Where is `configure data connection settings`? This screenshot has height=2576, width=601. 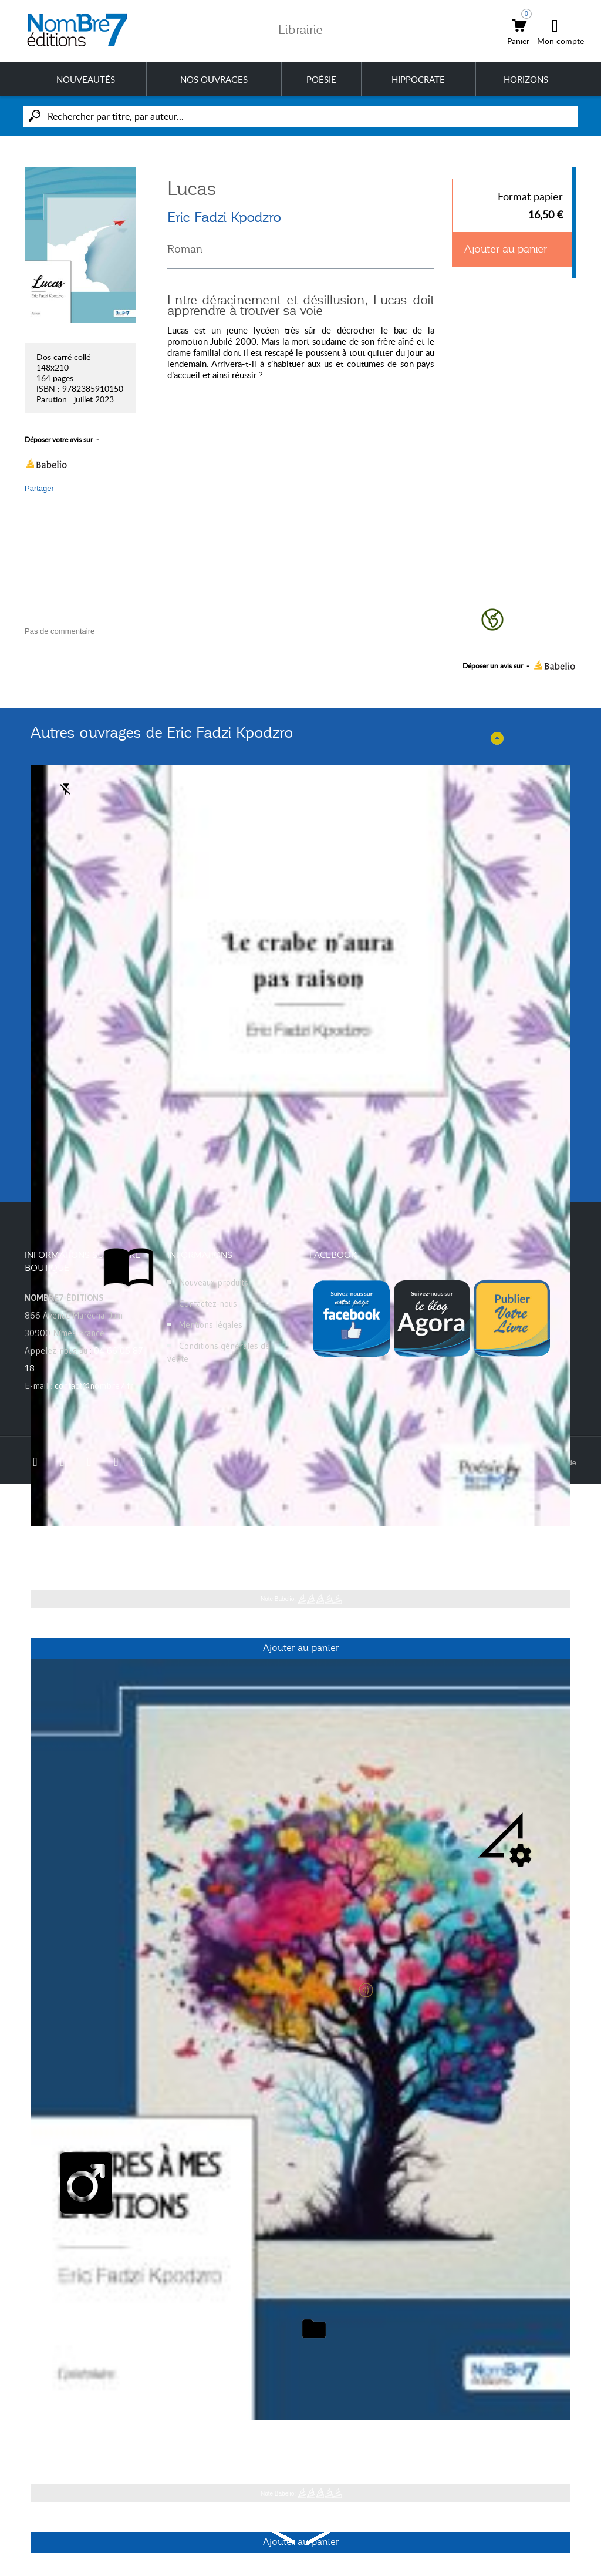
configure data connection settings is located at coordinates (505, 1839).